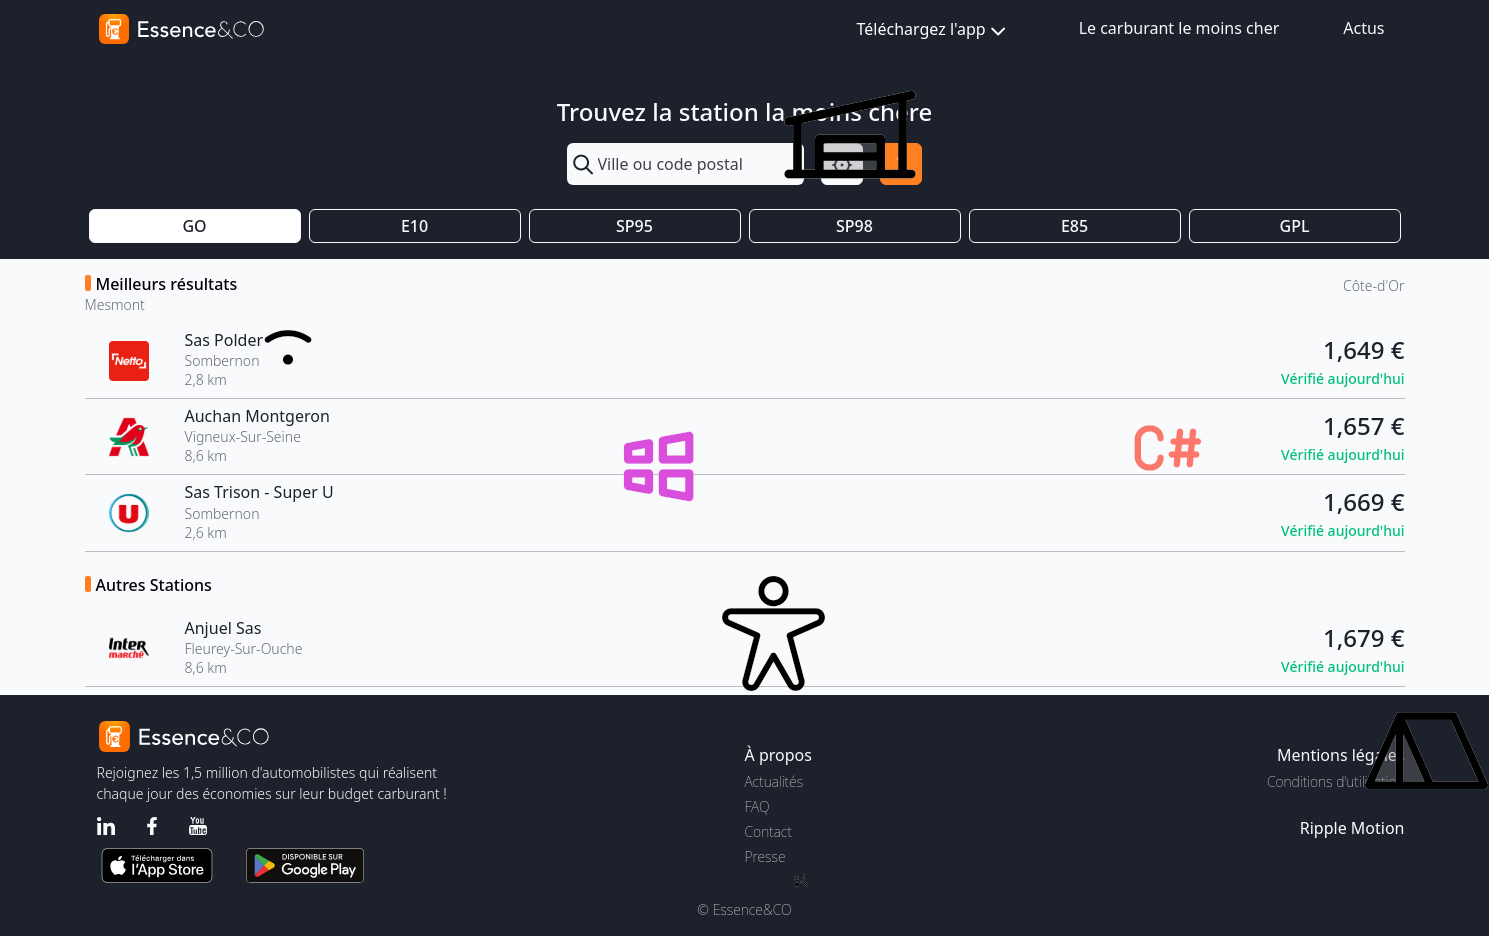 The width and height of the screenshot is (1489, 936). What do you see at coordinates (661, 466) in the screenshot?
I see `open the windows start menu` at bounding box center [661, 466].